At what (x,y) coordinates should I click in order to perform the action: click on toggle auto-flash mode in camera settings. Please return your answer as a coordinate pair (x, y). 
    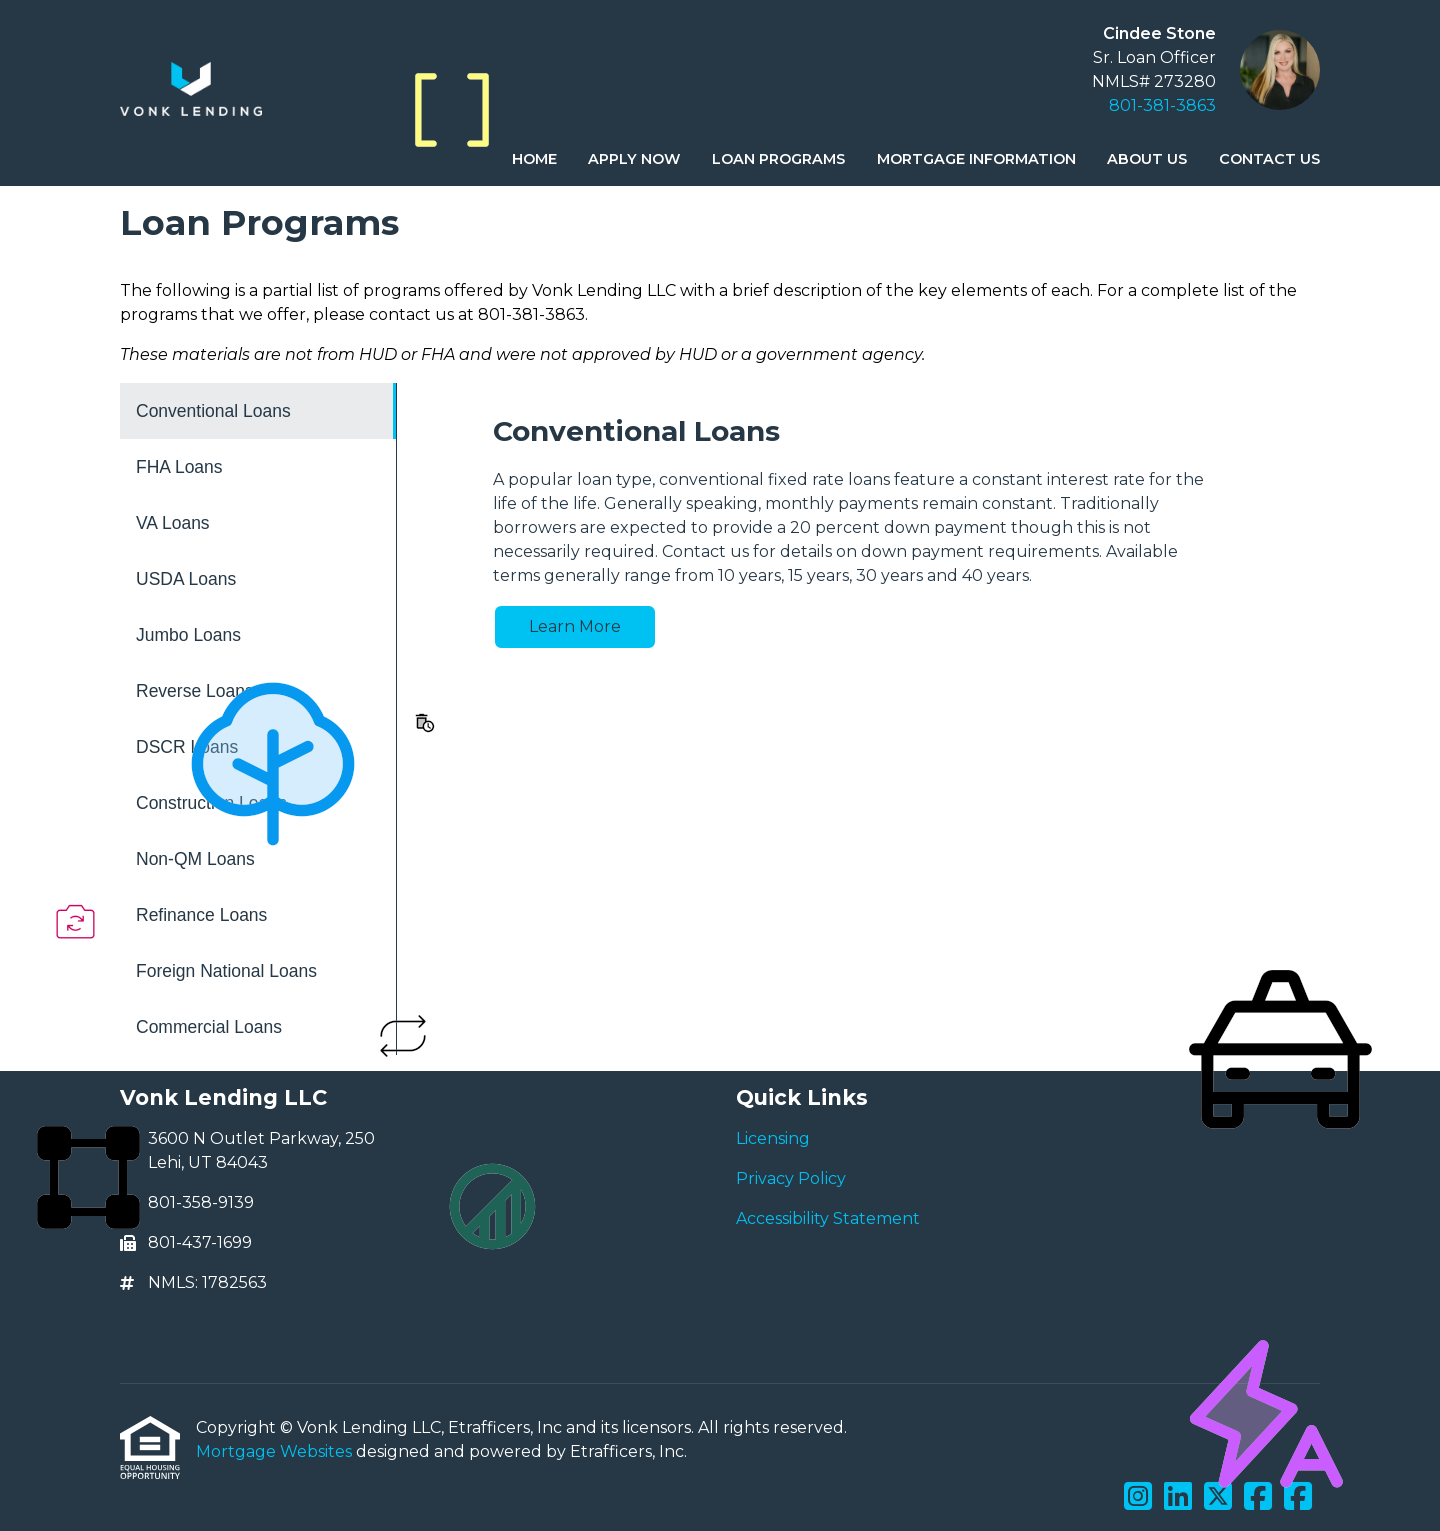
    Looking at the image, I should click on (1263, 1419).